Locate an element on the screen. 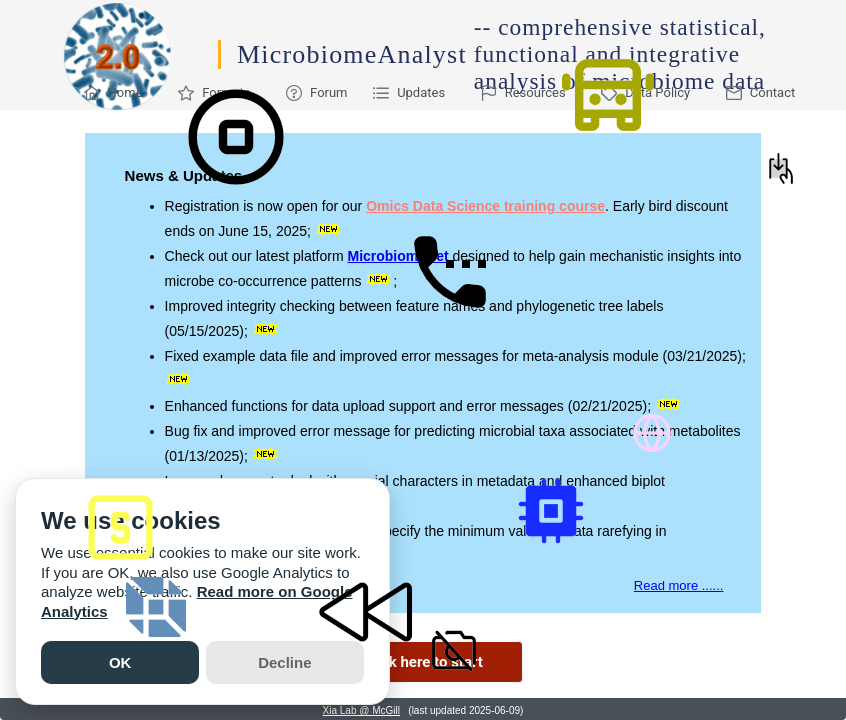 The image size is (846, 720). camera is disabled or turned off is located at coordinates (454, 651).